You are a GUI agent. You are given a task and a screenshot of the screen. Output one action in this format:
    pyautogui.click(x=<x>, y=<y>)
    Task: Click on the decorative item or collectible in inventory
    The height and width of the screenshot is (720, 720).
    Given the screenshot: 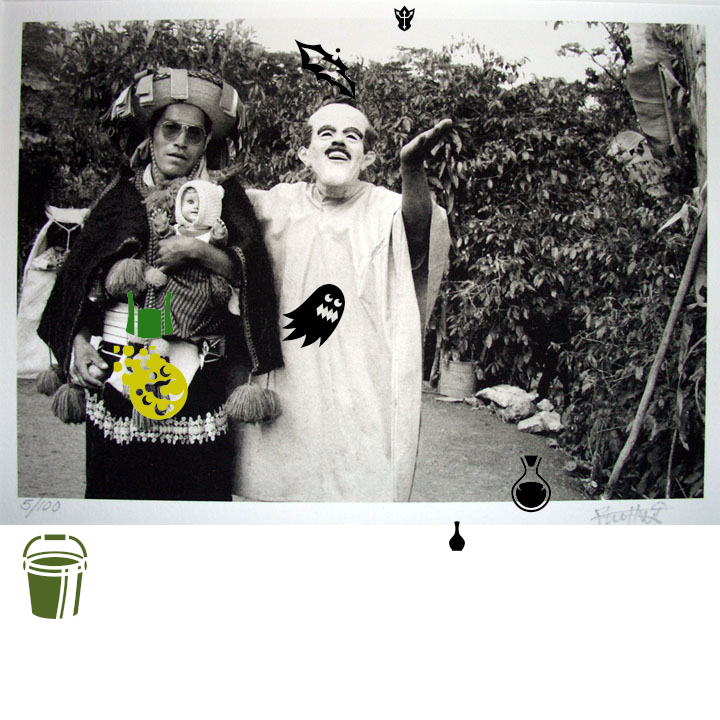 What is the action you would take?
    pyautogui.click(x=457, y=536)
    